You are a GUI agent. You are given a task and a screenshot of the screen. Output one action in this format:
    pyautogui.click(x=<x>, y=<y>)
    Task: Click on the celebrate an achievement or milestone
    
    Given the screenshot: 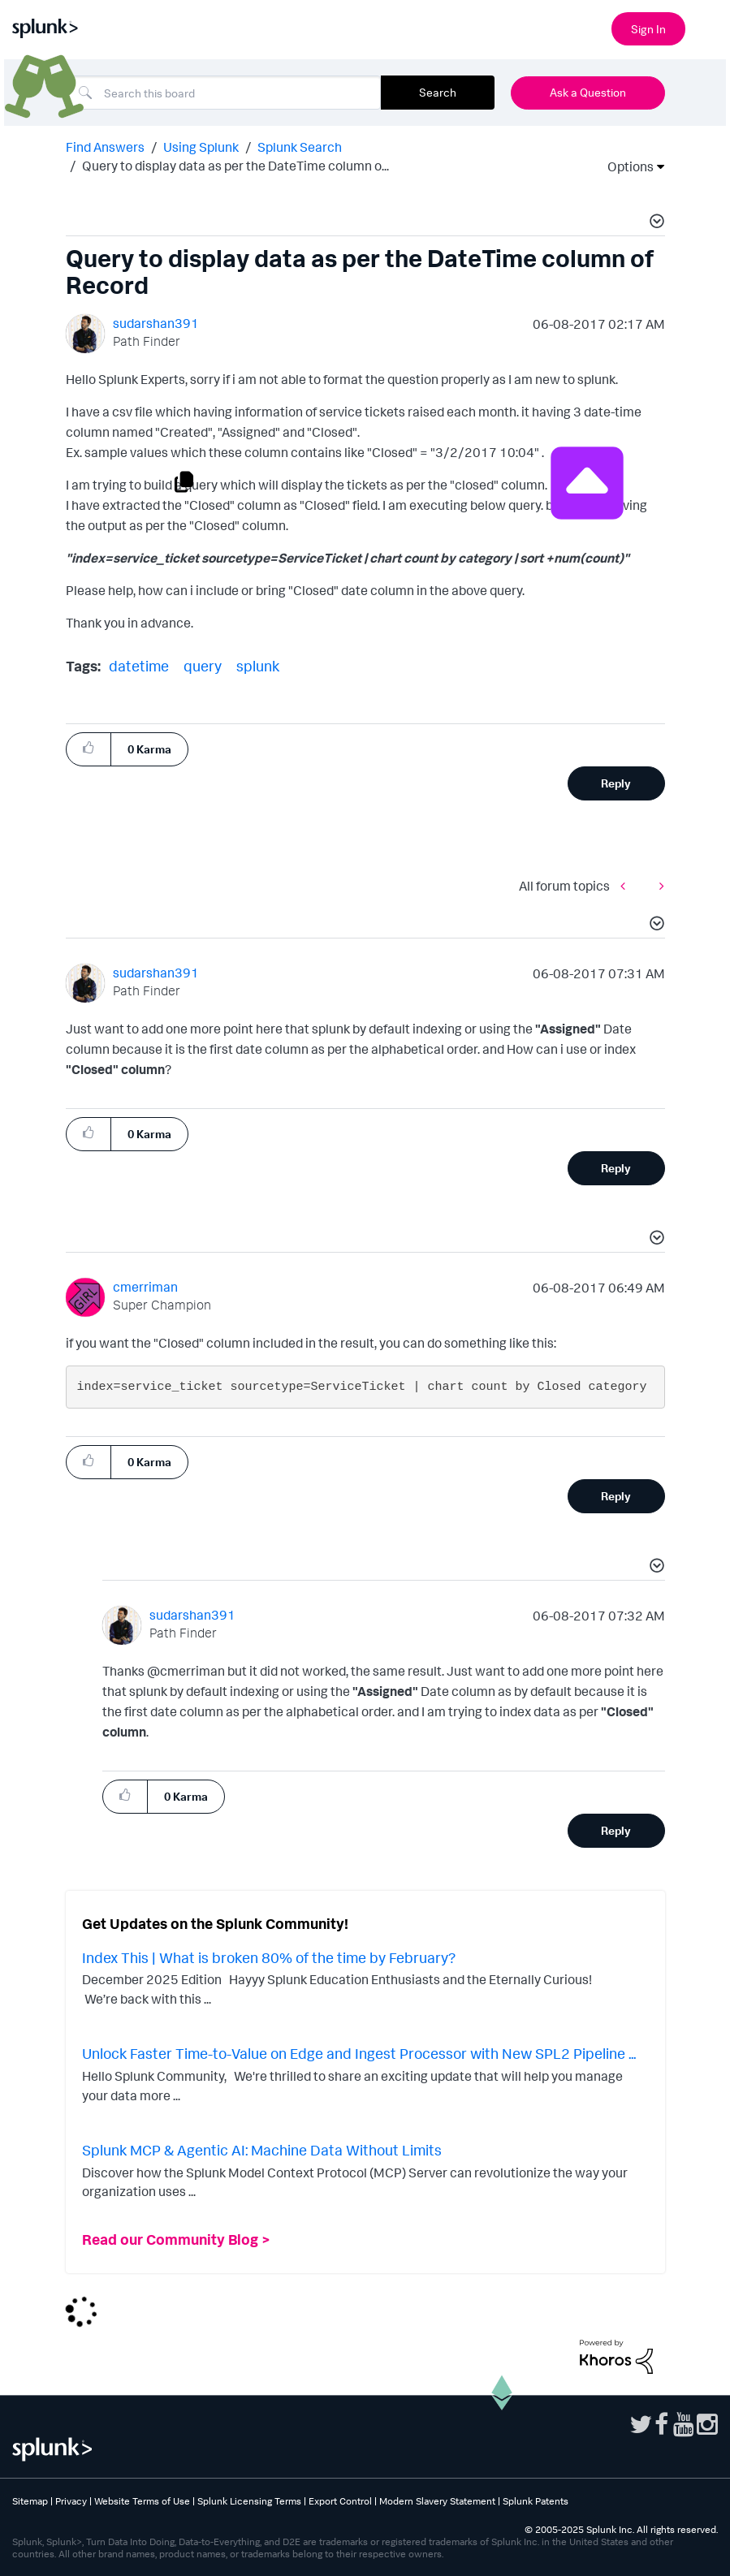 What is the action you would take?
    pyautogui.click(x=44, y=86)
    